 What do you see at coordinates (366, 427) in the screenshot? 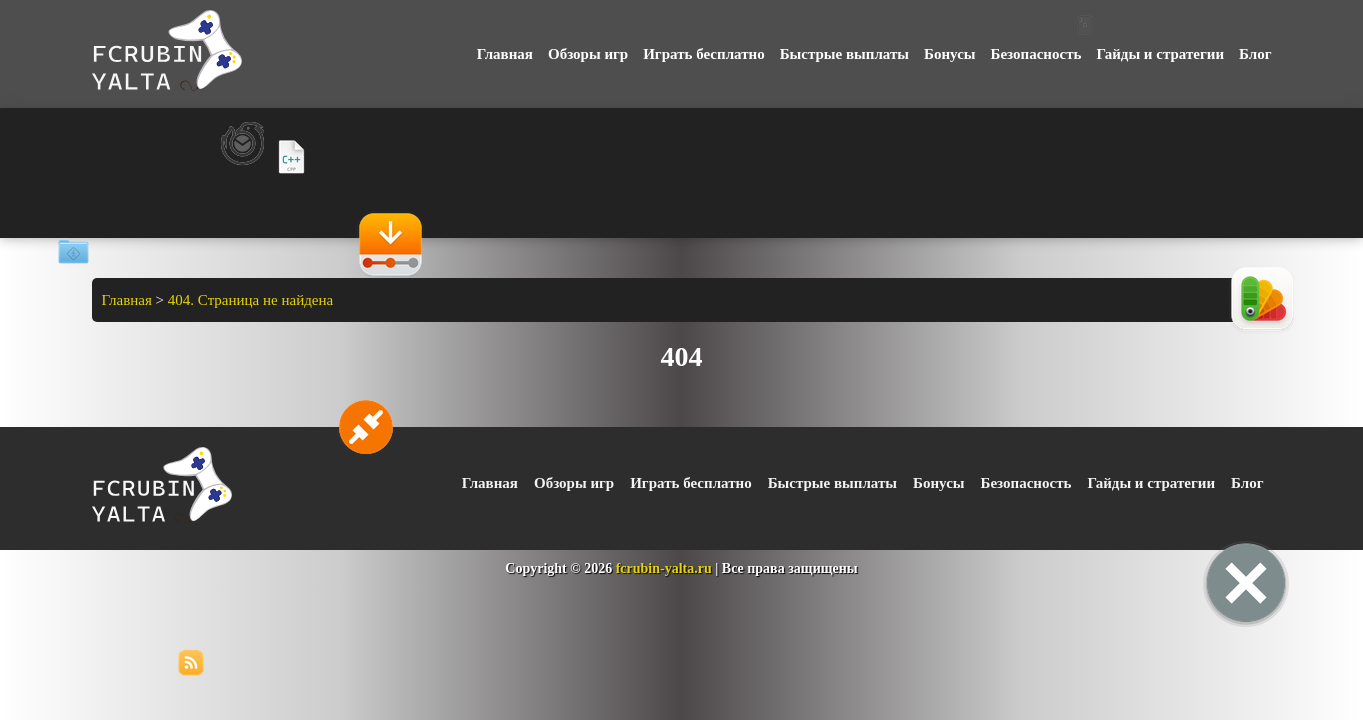
I see `indicates a disconnected or unmounted drive` at bounding box center [366, 427].